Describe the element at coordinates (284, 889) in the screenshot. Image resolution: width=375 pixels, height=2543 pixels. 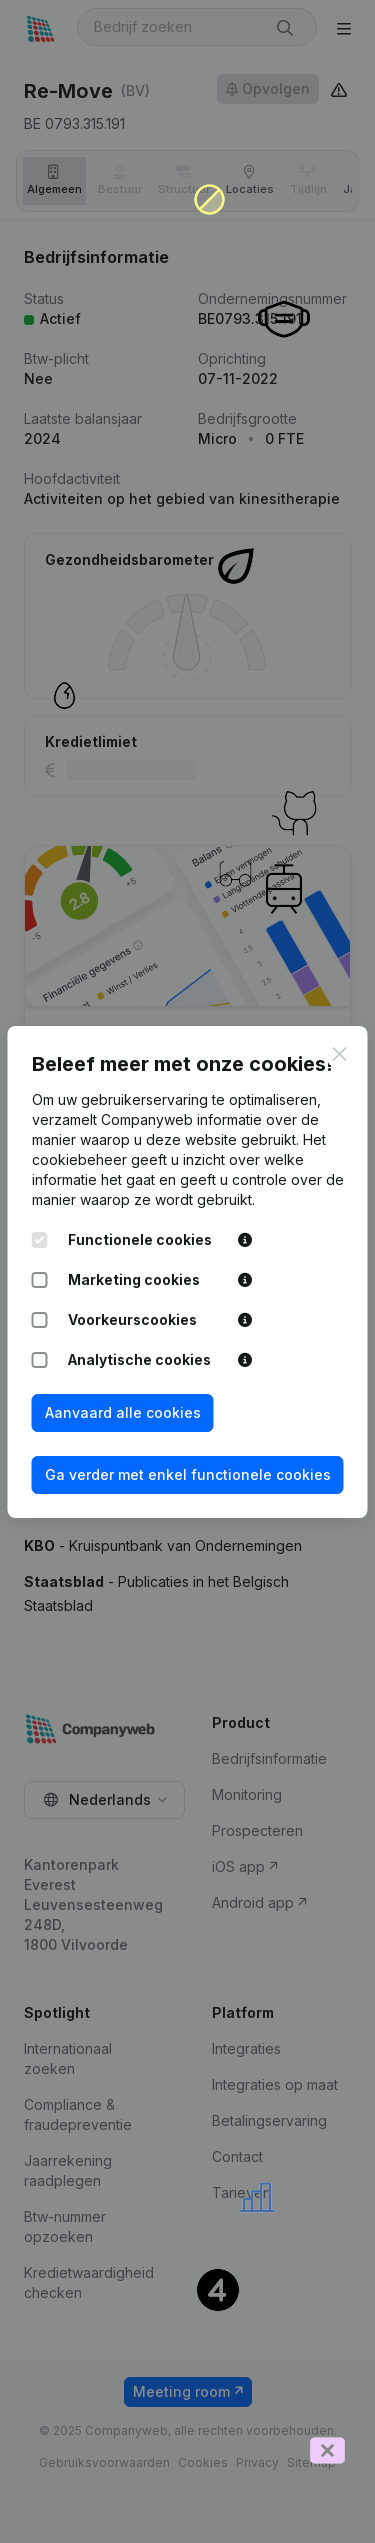
I see `access public transit or tram routes` at that location.